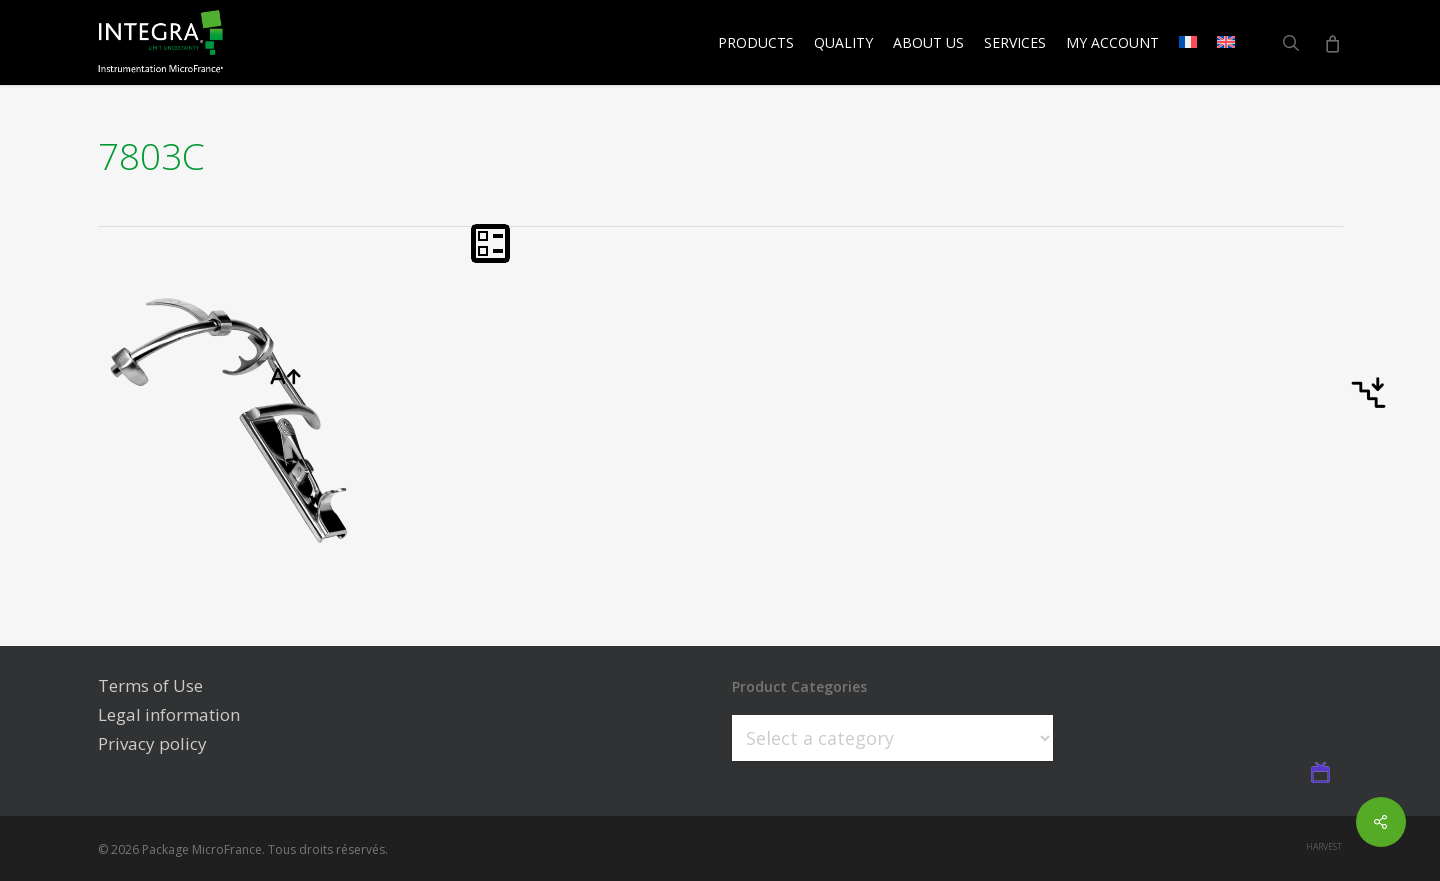 This screenshot has height=881, width=1440. What do you see at coordinates (285, 377) in the screenshot?
I see `increase font size` at bounding box center [285, 377].